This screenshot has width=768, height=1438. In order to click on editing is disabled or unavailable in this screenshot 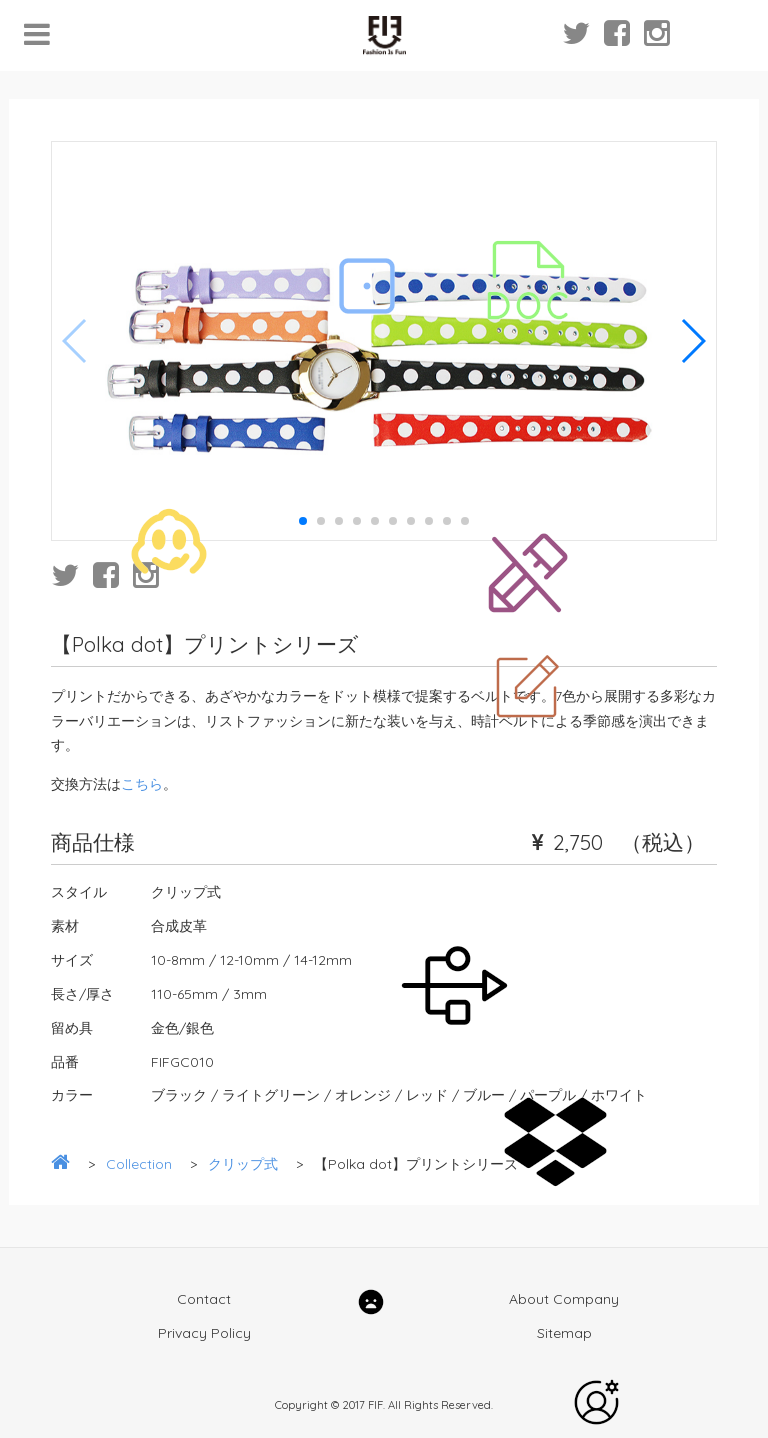, I will do `click(526, 574)`.